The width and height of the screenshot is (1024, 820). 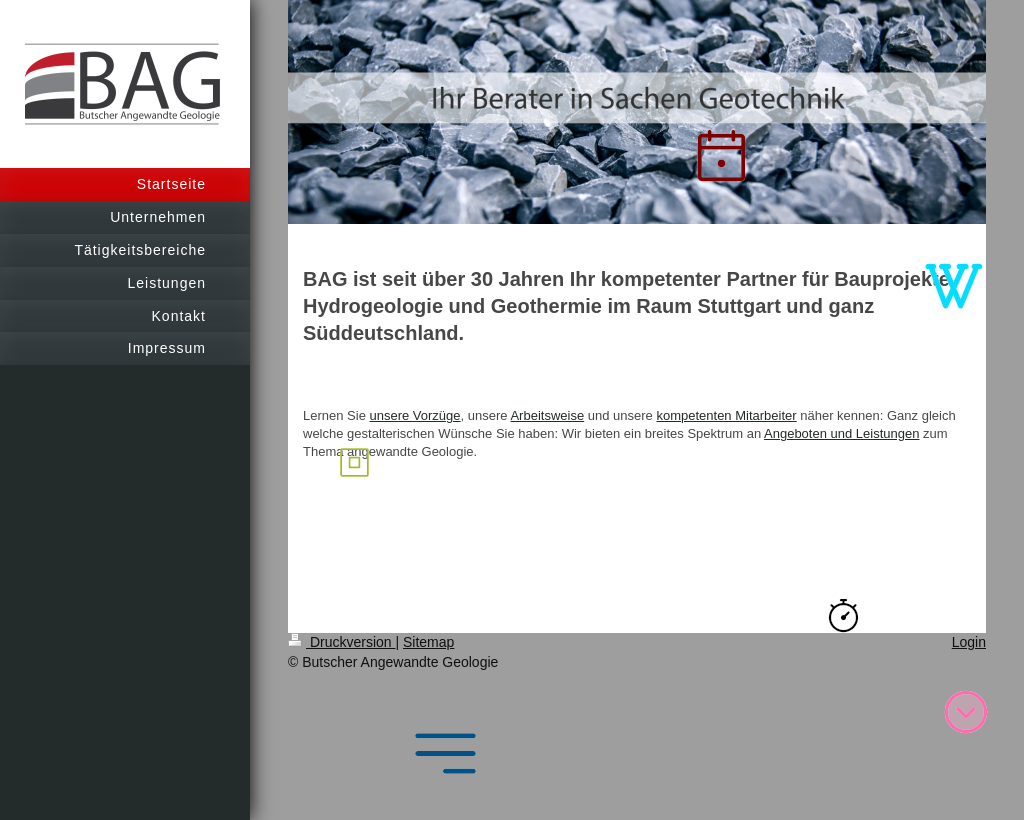 I want to click on indicates a calendar event or reminder, so click(x=721, y=157).